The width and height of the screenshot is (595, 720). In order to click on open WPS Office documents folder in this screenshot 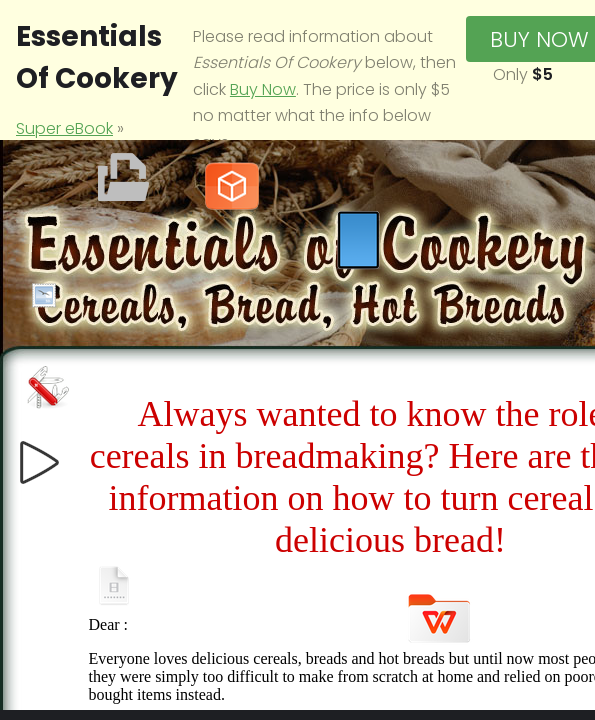, I will do `click(439, 620)`.